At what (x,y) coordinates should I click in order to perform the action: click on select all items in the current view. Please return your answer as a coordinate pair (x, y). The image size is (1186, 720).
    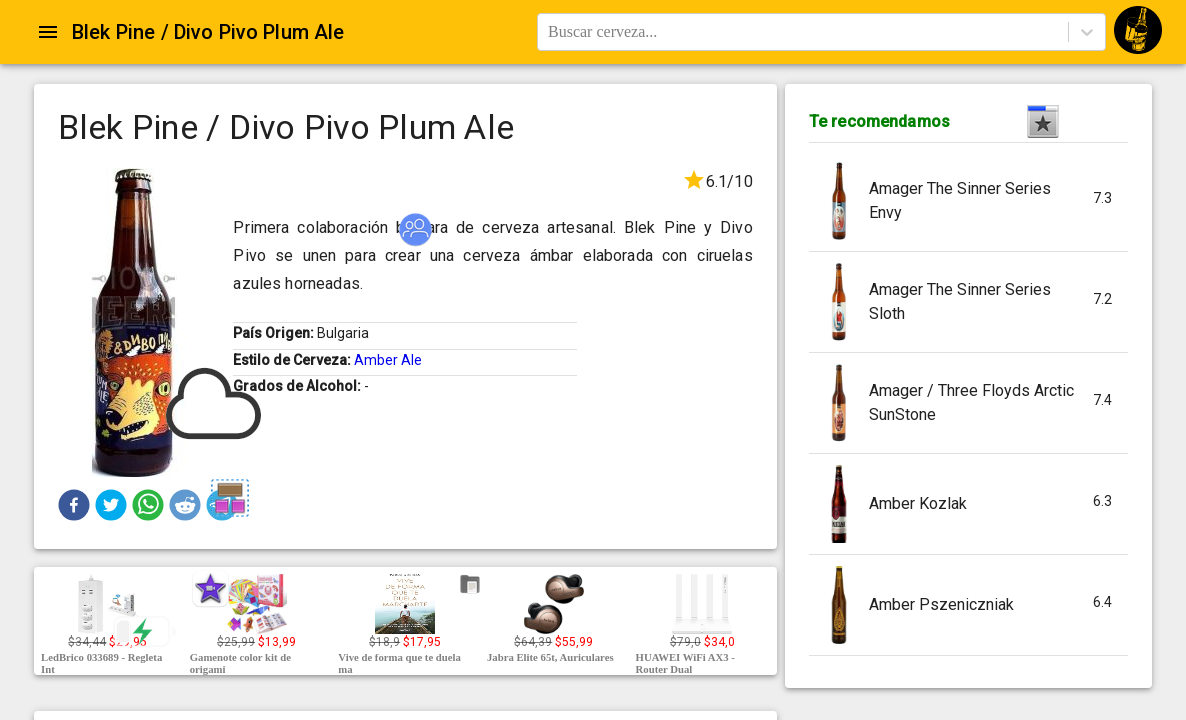
    Looking at the image, I should click on (230, 498).